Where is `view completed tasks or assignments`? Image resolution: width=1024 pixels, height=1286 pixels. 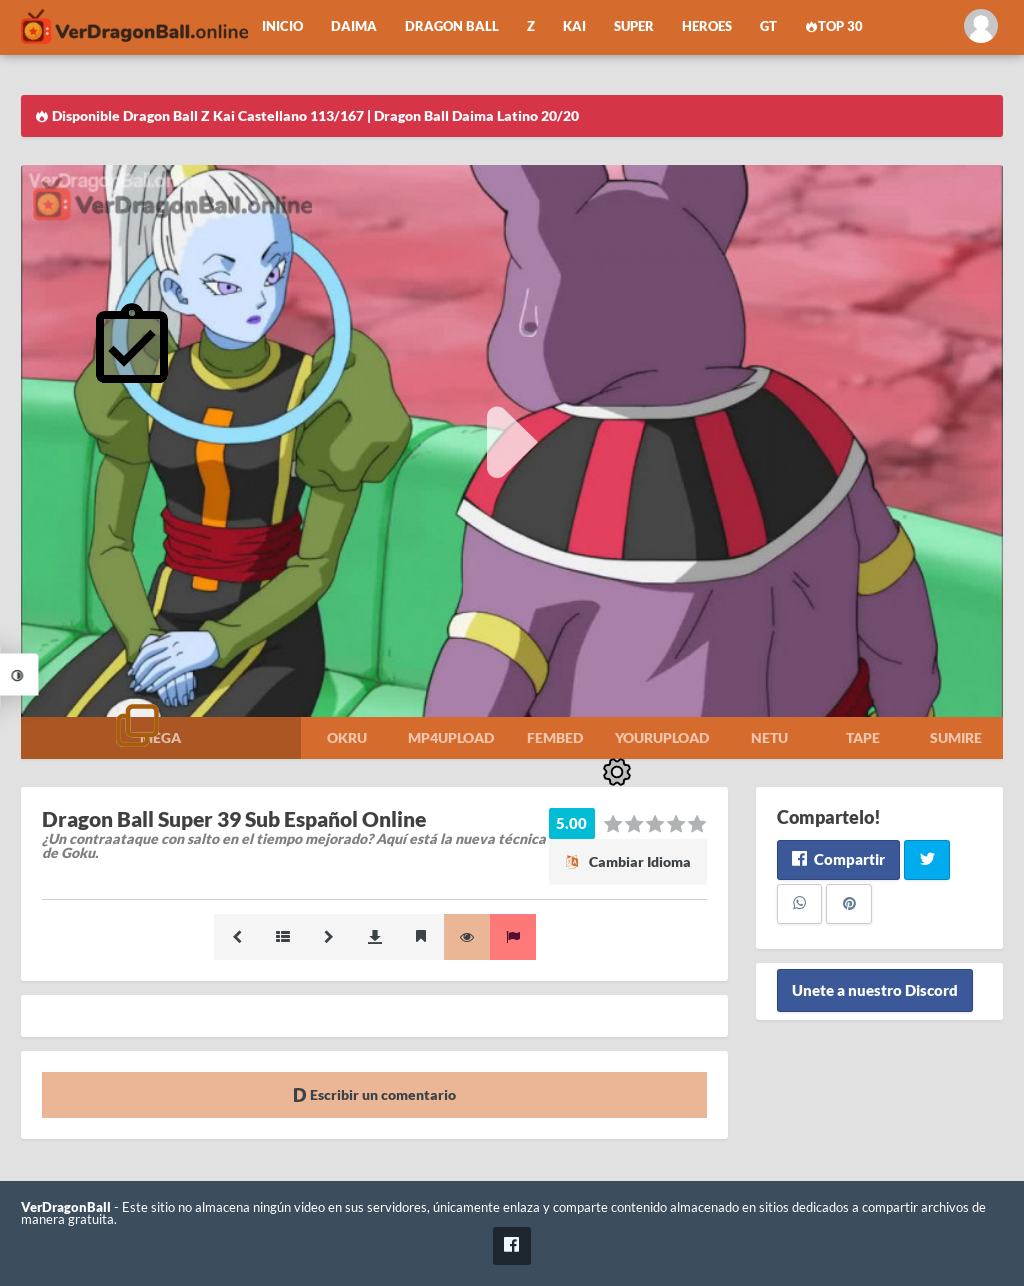
view completed tasks or assignments is located at coordinates (132, 347).